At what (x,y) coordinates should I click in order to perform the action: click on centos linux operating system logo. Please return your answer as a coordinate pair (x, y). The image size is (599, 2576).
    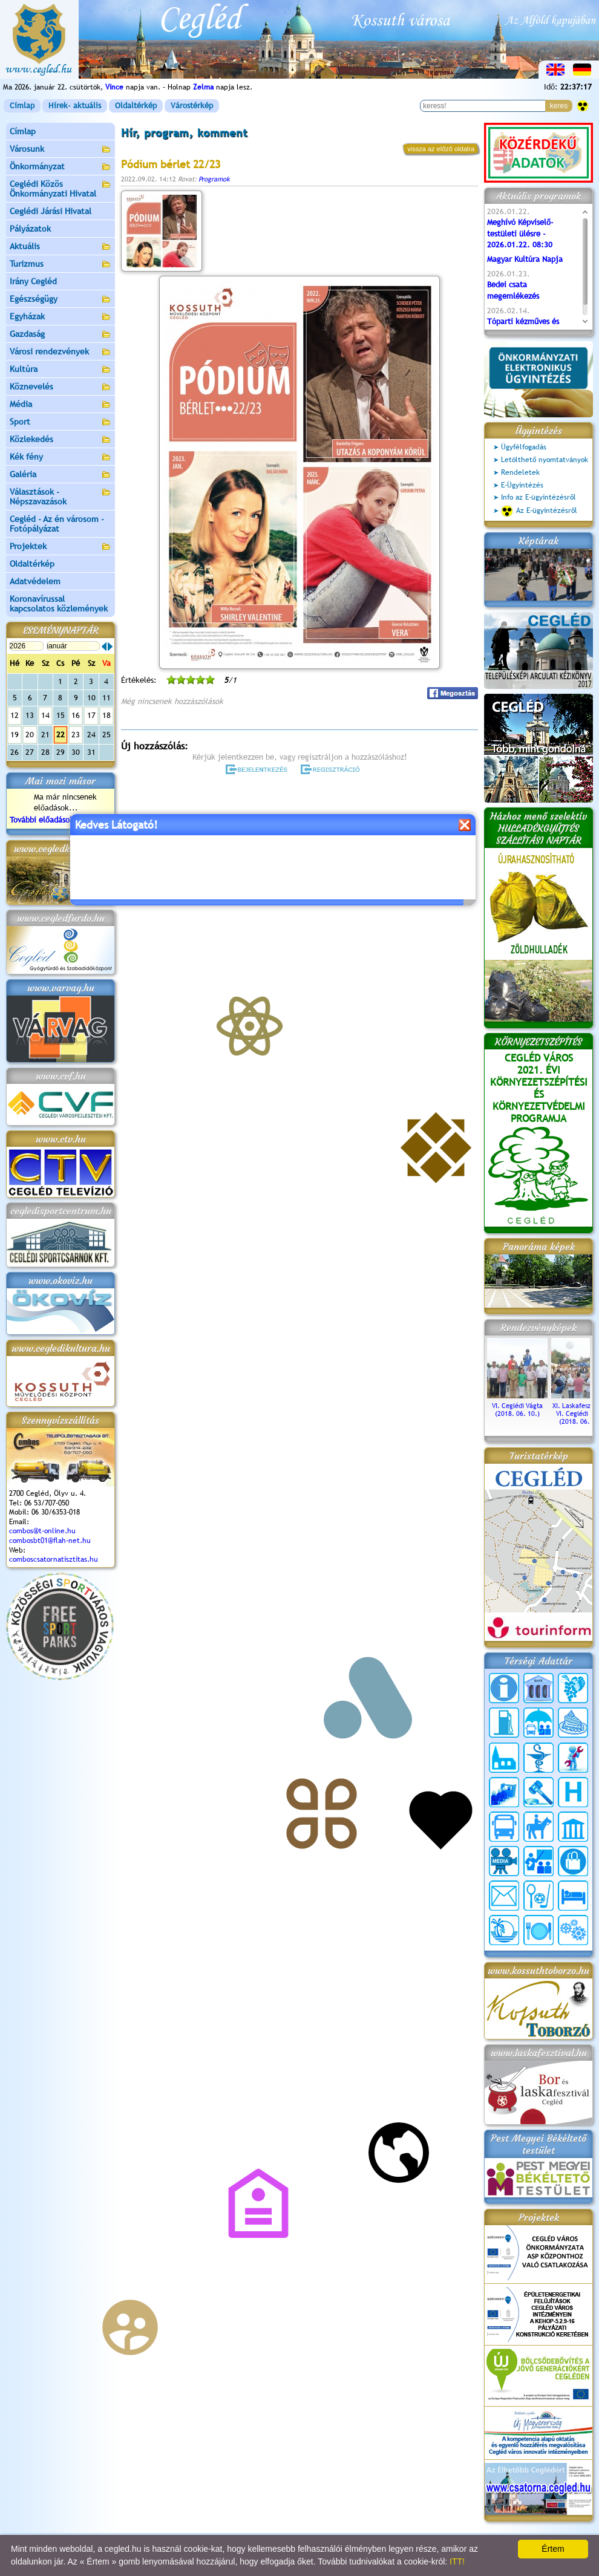
    Looking at the image, I should click on (436, 1147).